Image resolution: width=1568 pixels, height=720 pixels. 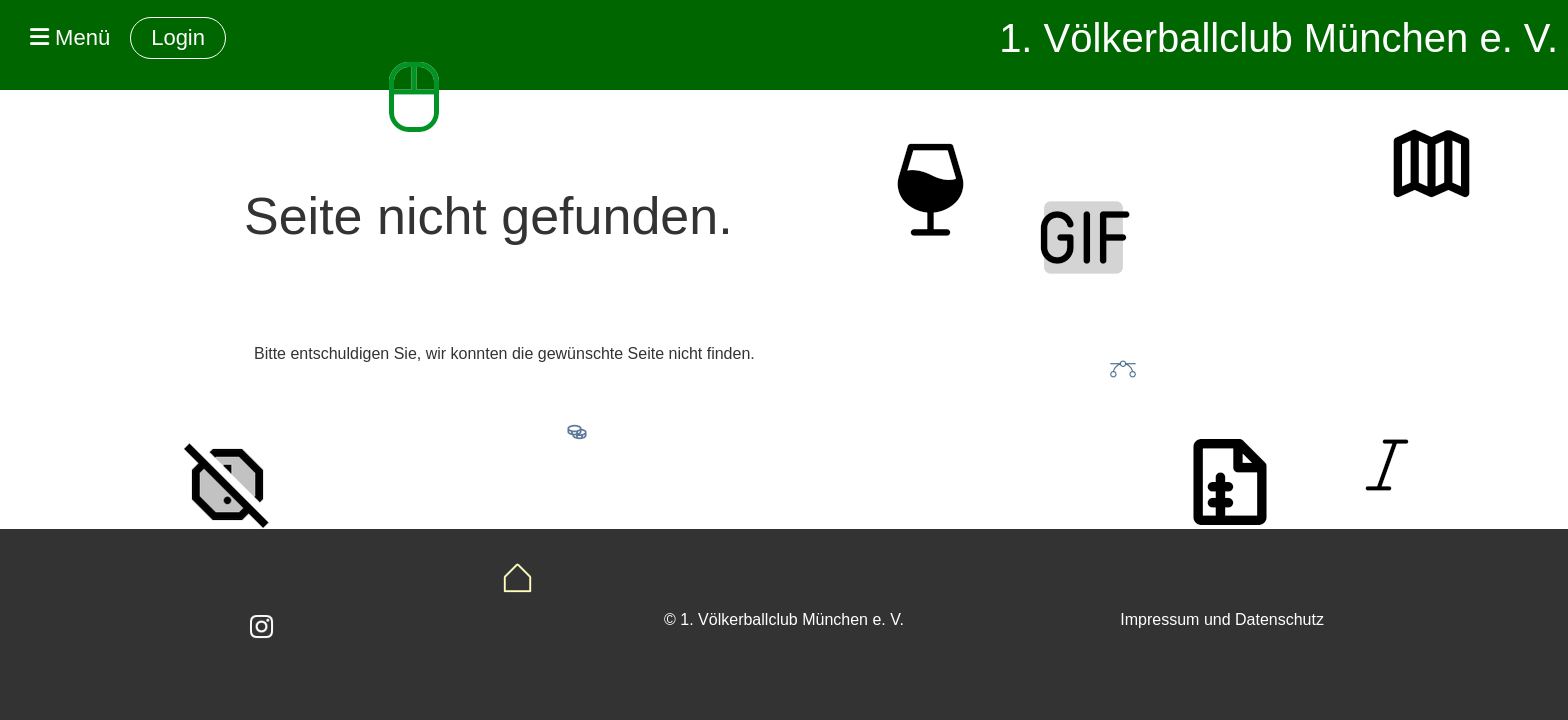 I want to click on disable report notifications, so click(x=227, y=484).